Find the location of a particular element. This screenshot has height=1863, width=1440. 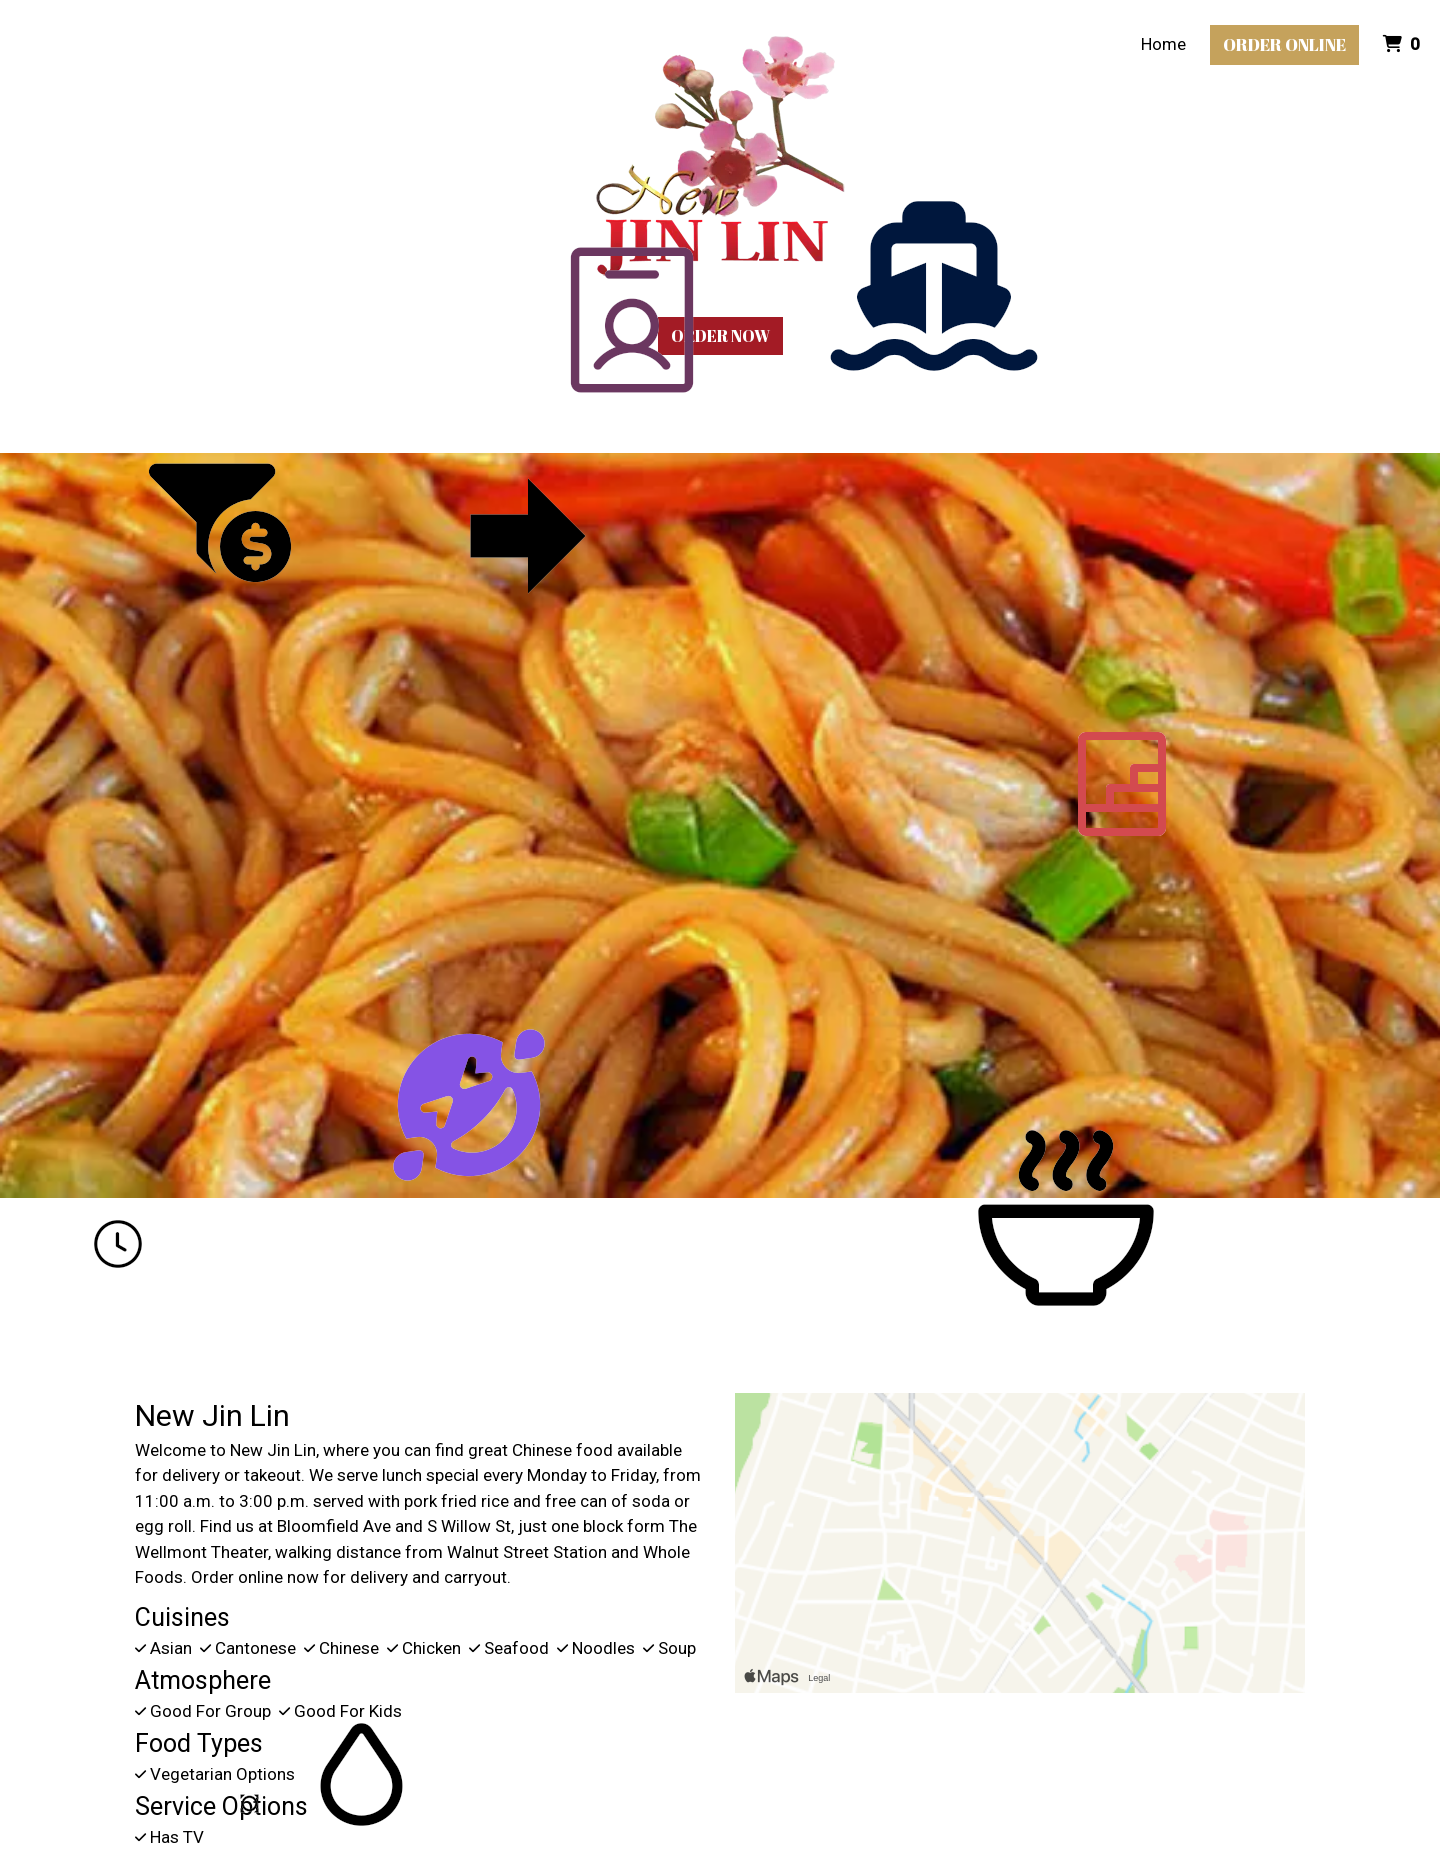

view time or timestamp information is located at coordinates (118, 1244).